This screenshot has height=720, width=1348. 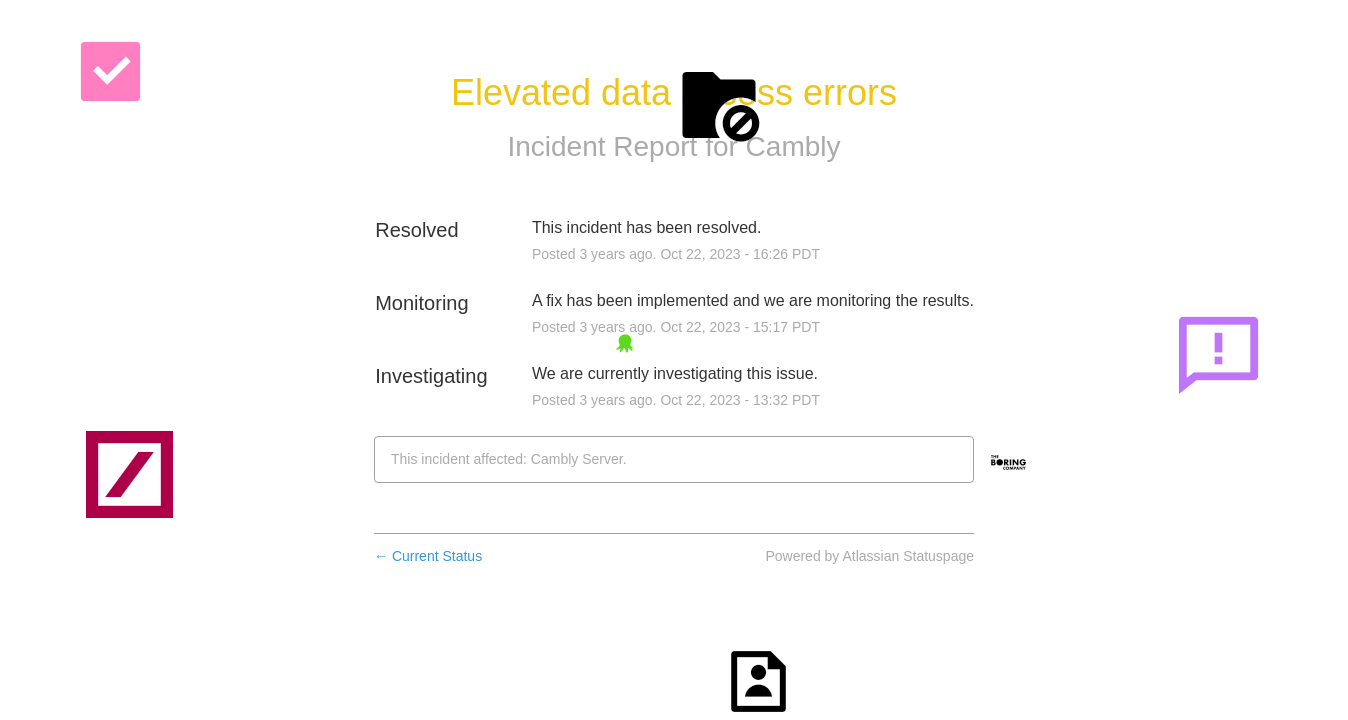 What do you see at coordinates (719, 105) in the screenshot?
I see `access denied to this folder` at bounding box center [719, 105].